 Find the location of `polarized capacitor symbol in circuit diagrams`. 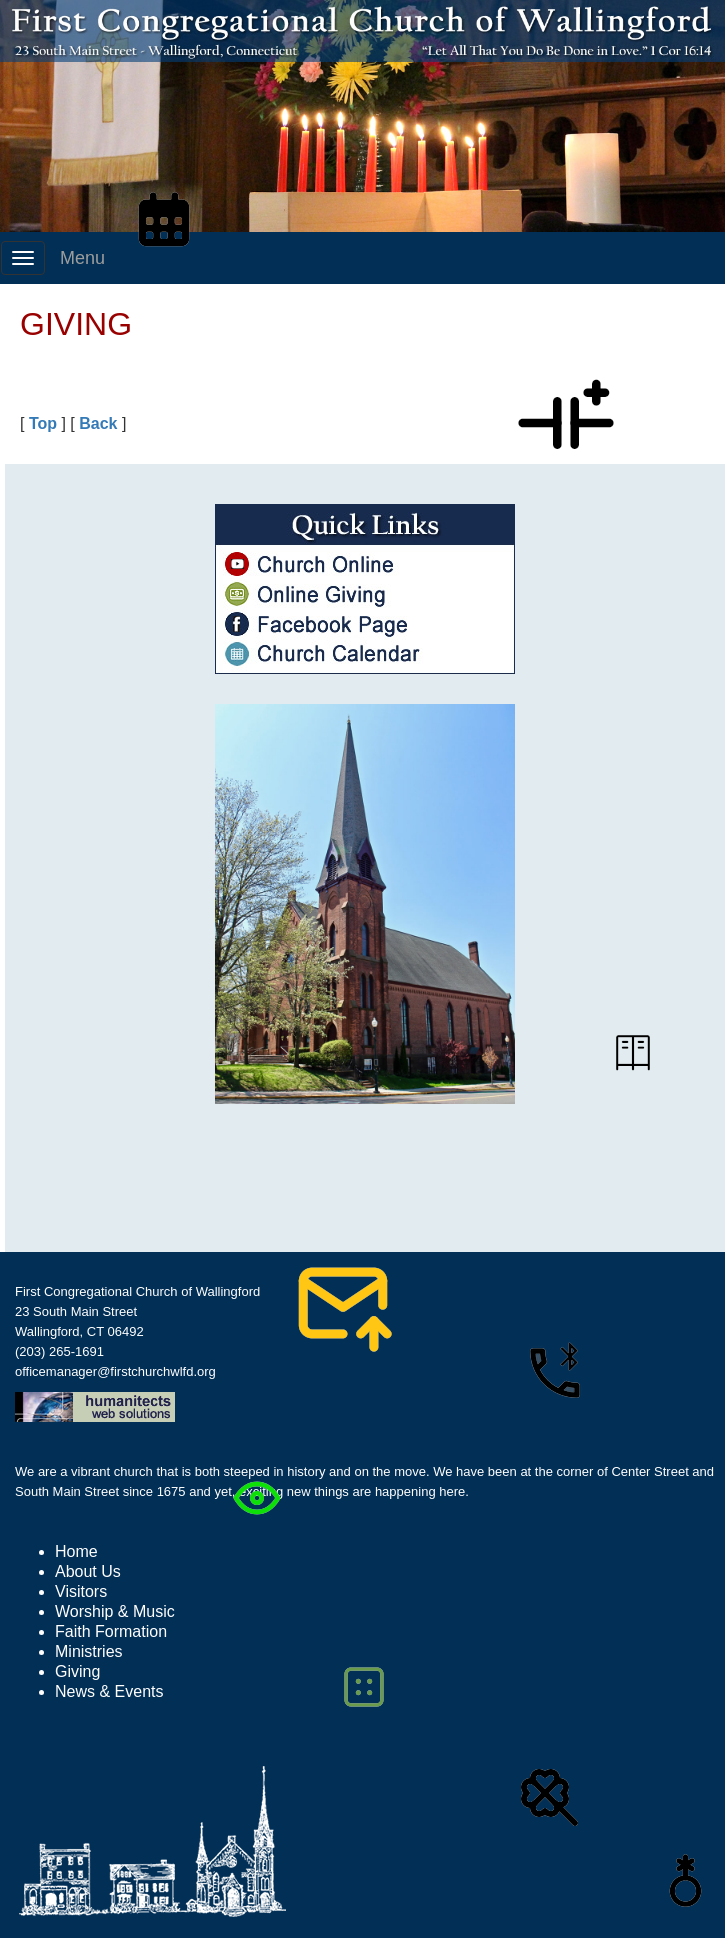

polarized capacitor symbol in circuit diagrams is located at coordinates (566, 423).